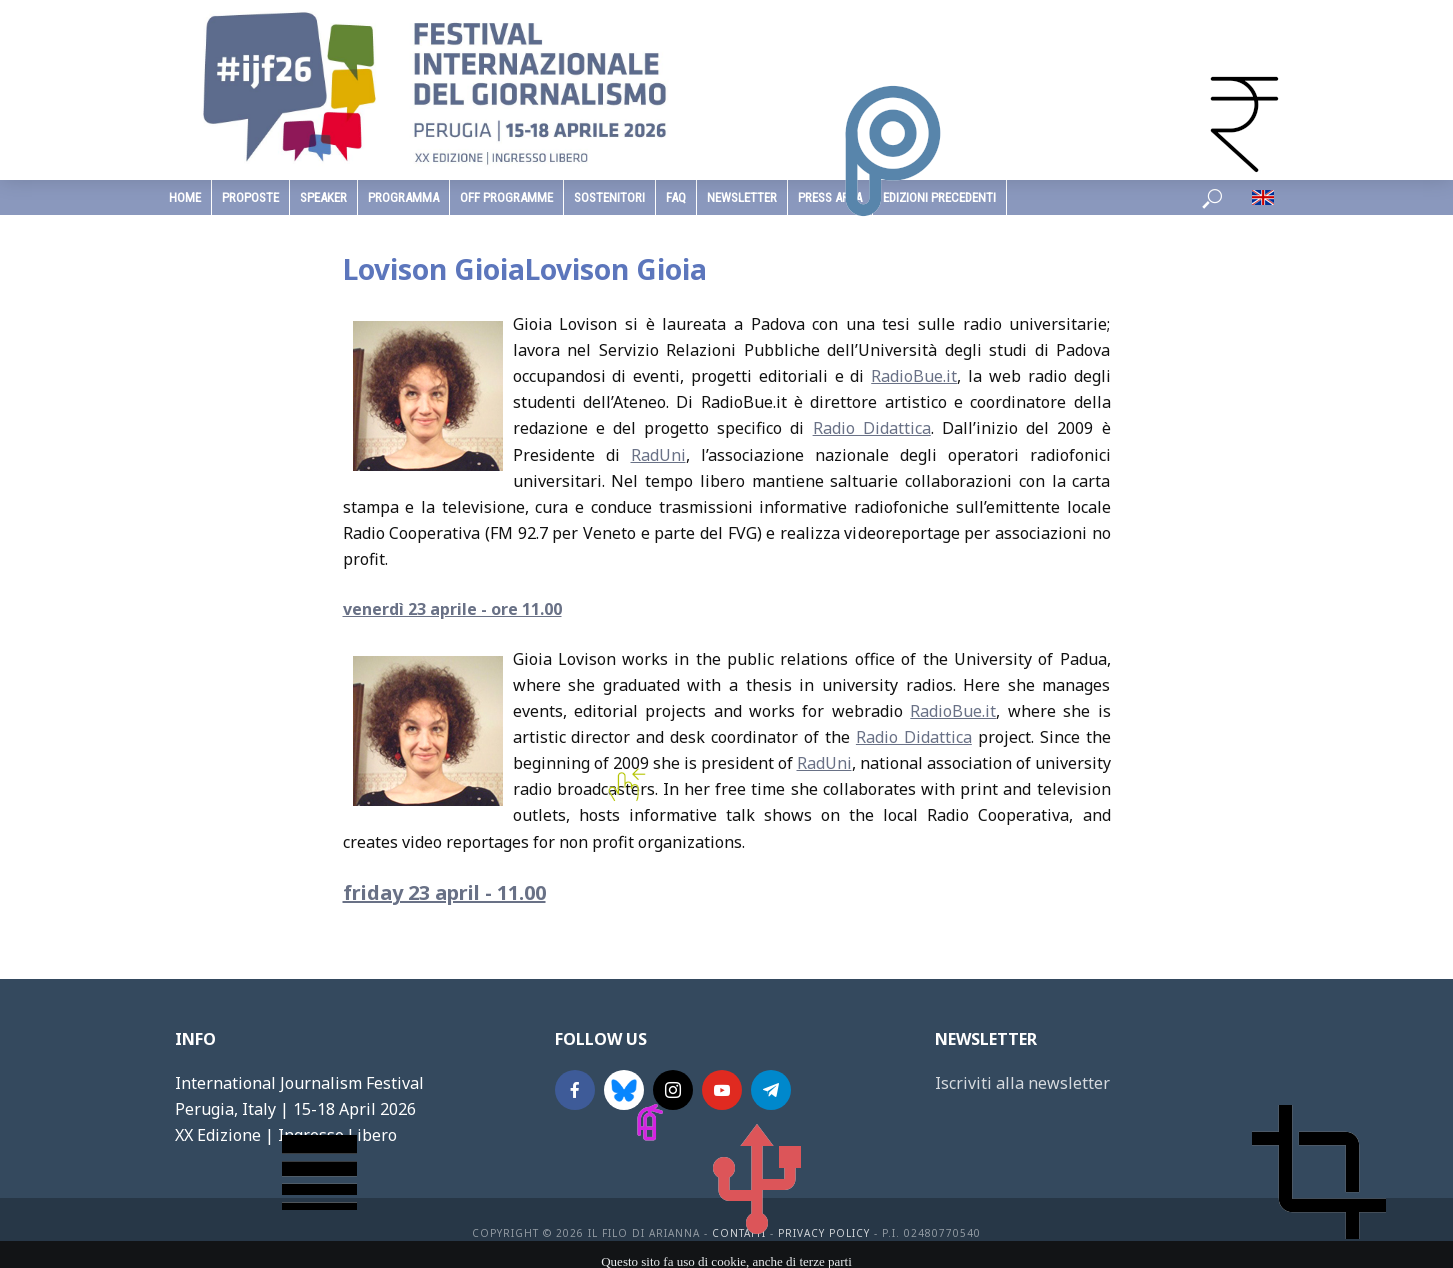 This screenshot has height=1268, width=1453. Describe the element at coordinates (625, 786) in the screenshot. I see `swipe left to navigate or dismiss` at that location.